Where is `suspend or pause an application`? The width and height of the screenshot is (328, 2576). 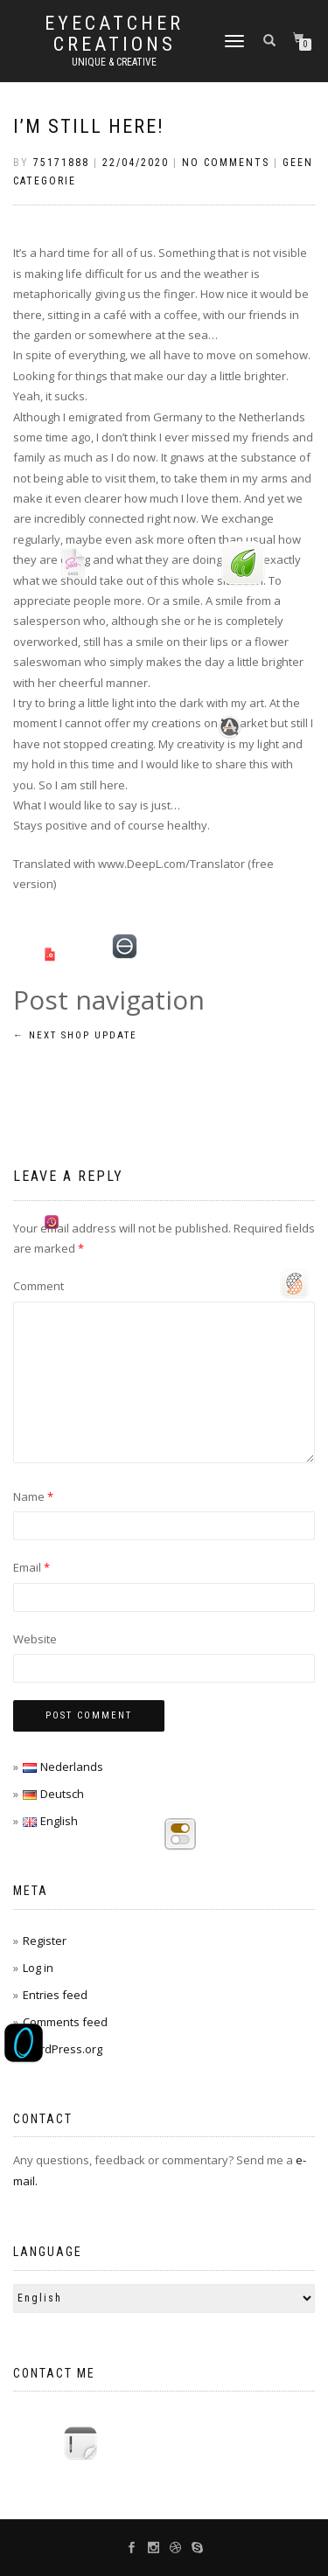 suspend or pause an application is located at coordinates (124, 946).